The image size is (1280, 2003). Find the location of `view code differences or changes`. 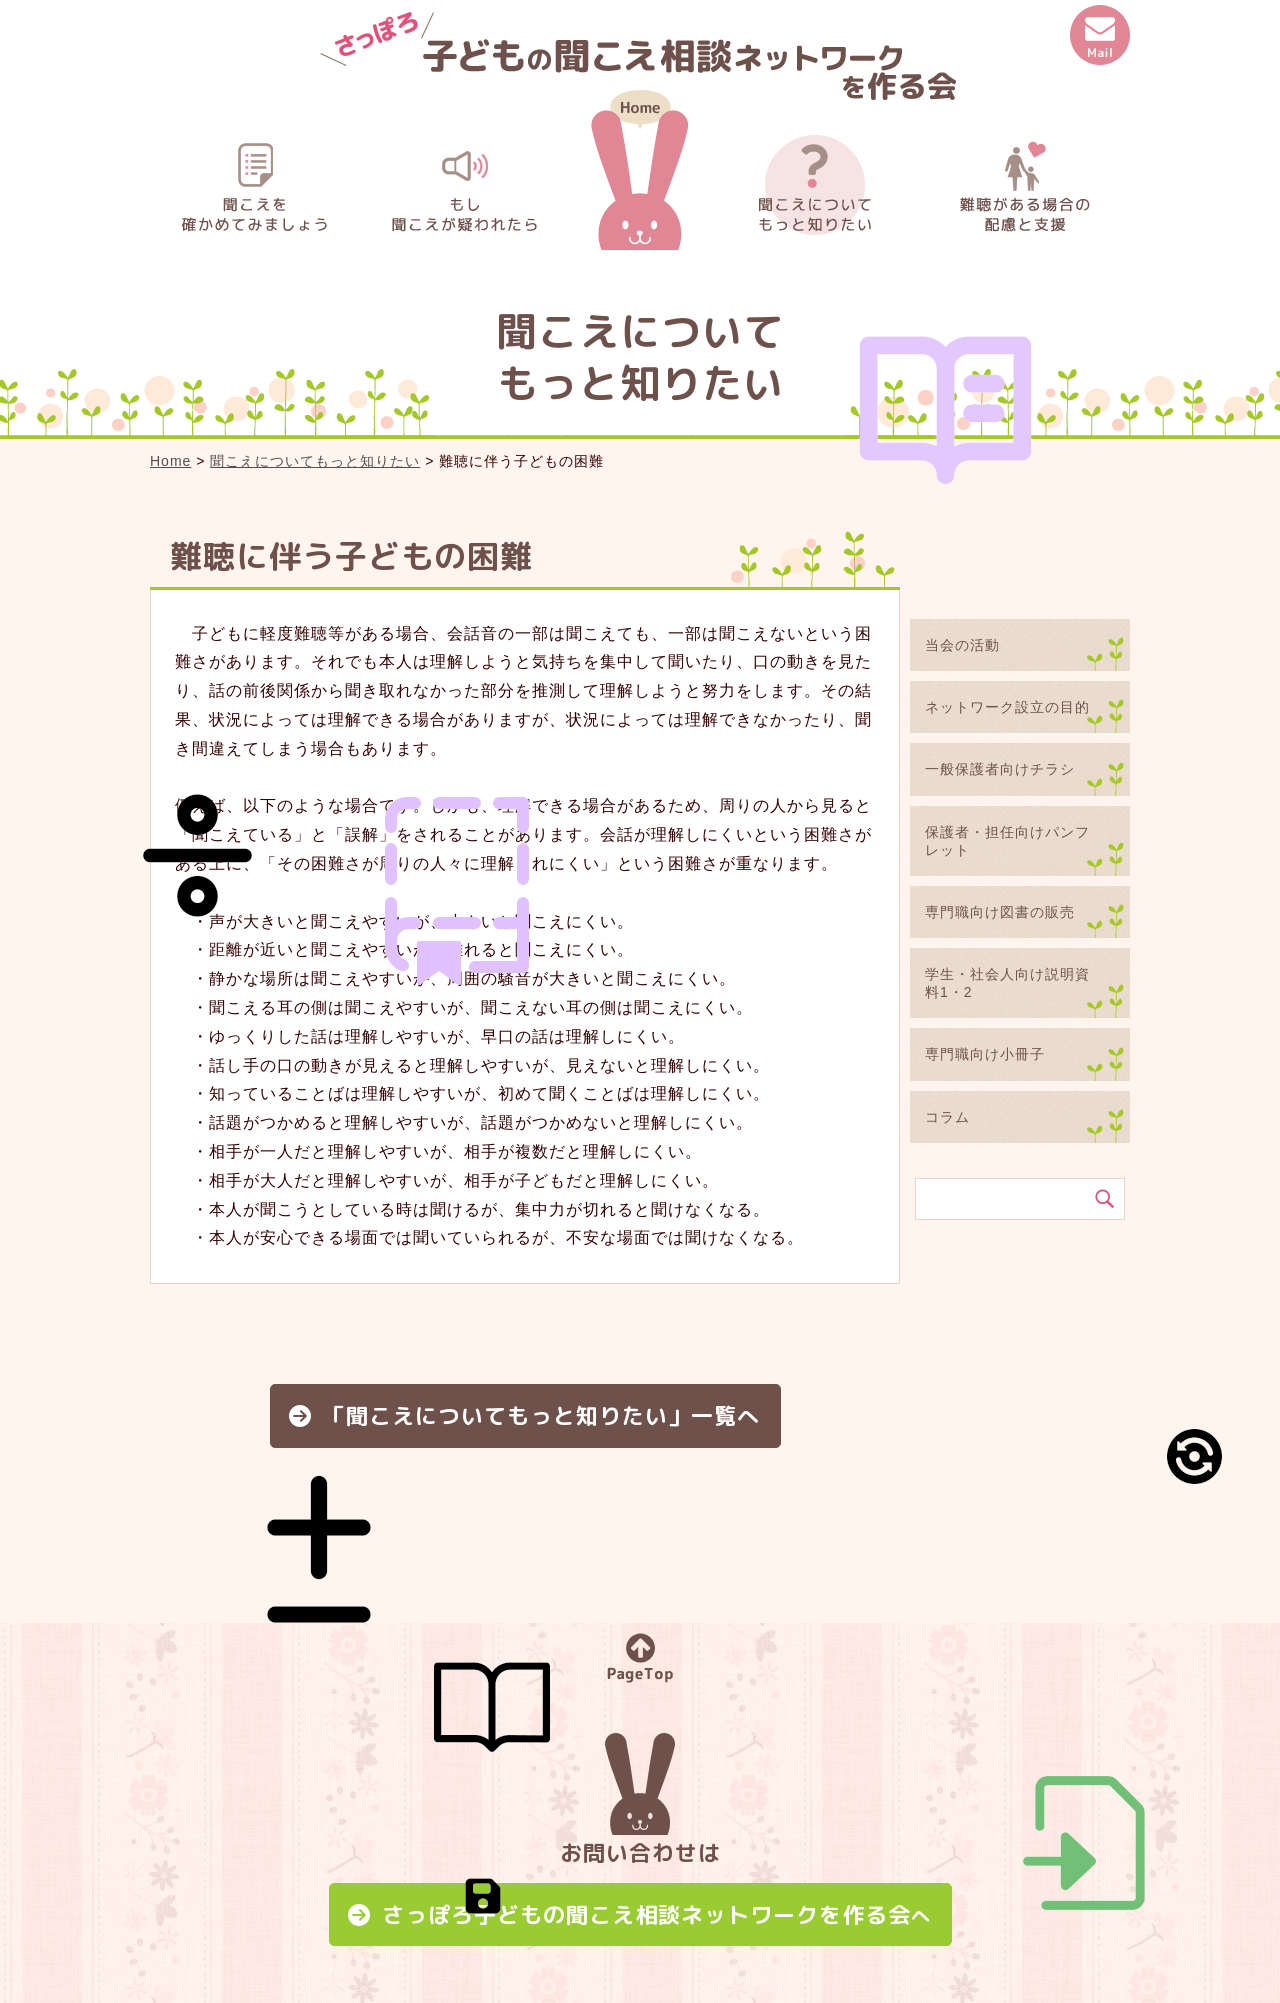

view code differences or changes is located at coordinates (319, 1552).